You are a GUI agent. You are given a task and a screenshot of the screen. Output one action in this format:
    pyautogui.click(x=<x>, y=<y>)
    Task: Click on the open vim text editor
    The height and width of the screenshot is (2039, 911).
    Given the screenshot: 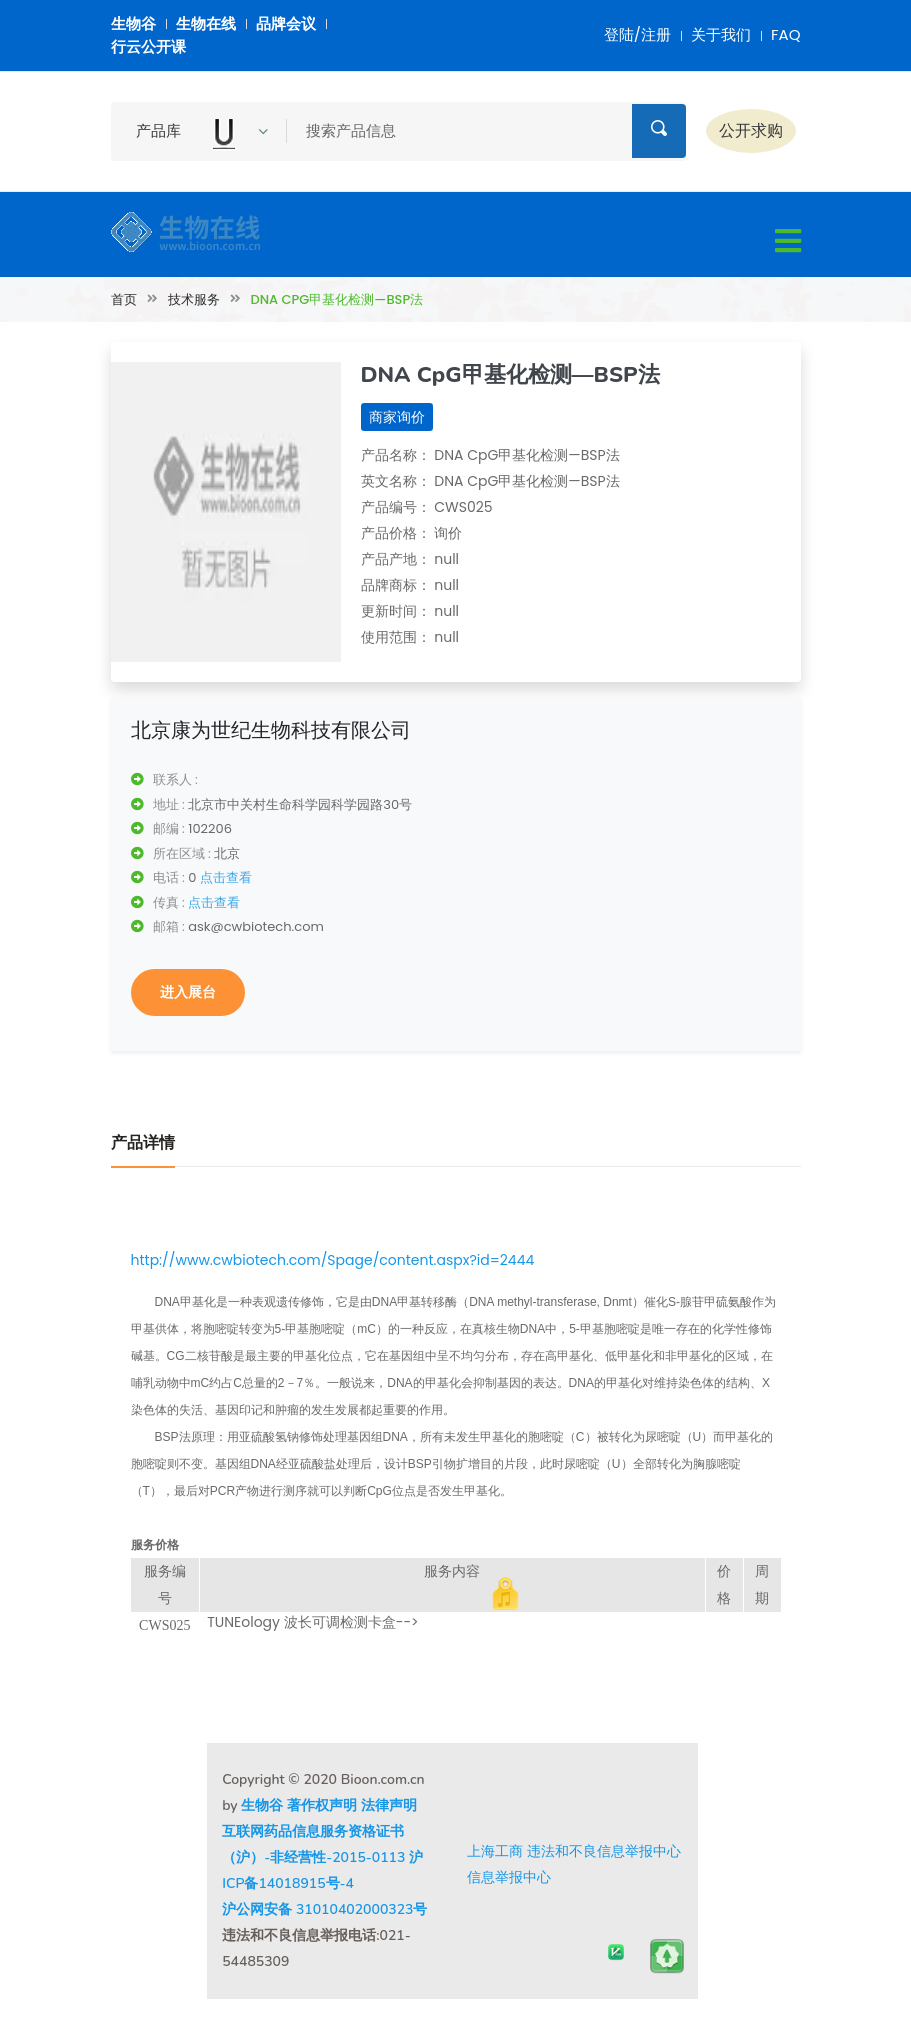 What is the action you would take?
    pyautogui.click(x=616, y=1952)
    